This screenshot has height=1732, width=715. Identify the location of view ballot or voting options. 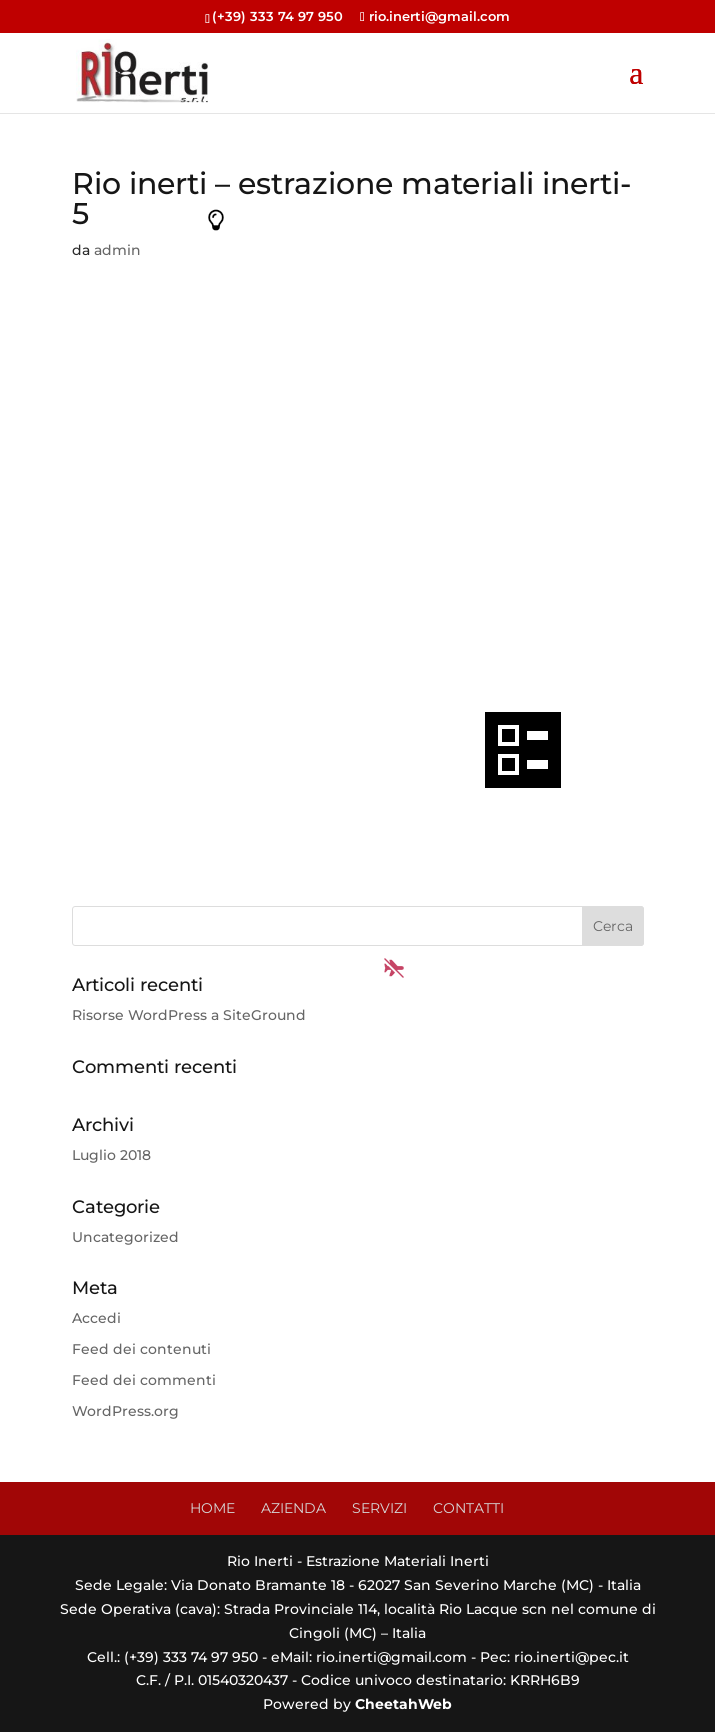
(523, 750).